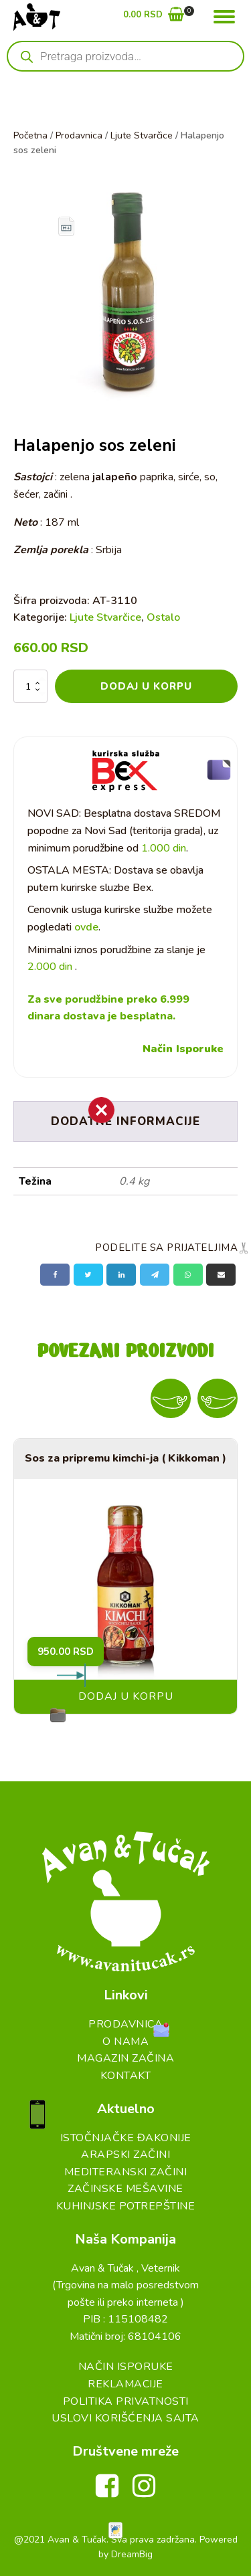 This screenshot has height=2576, width=251. What do you see at coordinates (219, 769) in the screenshot?
I see `change desktop wallpaper settings` at bounding box center [219, 769].